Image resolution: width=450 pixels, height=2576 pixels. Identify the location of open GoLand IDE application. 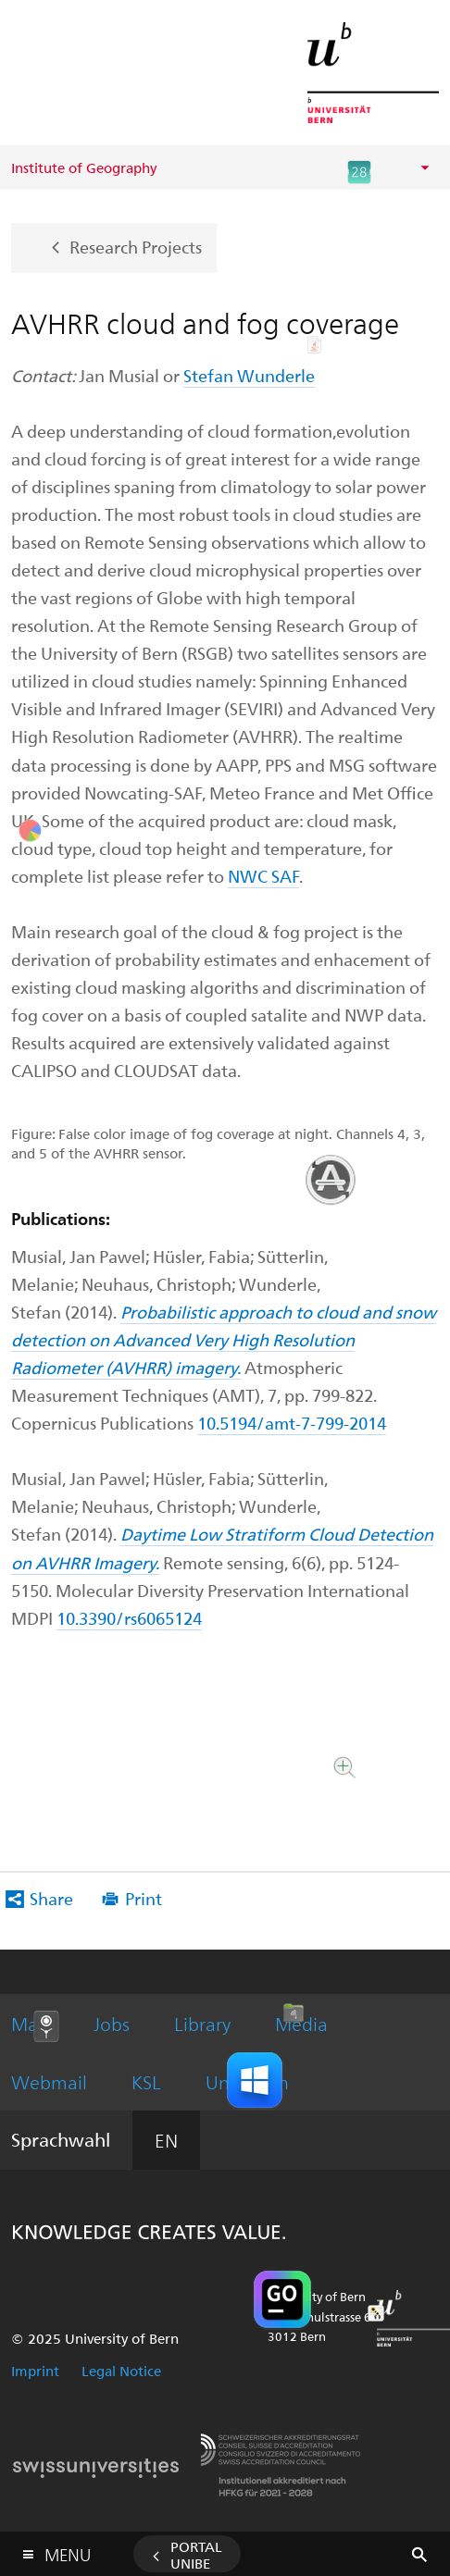
(282, 2299).